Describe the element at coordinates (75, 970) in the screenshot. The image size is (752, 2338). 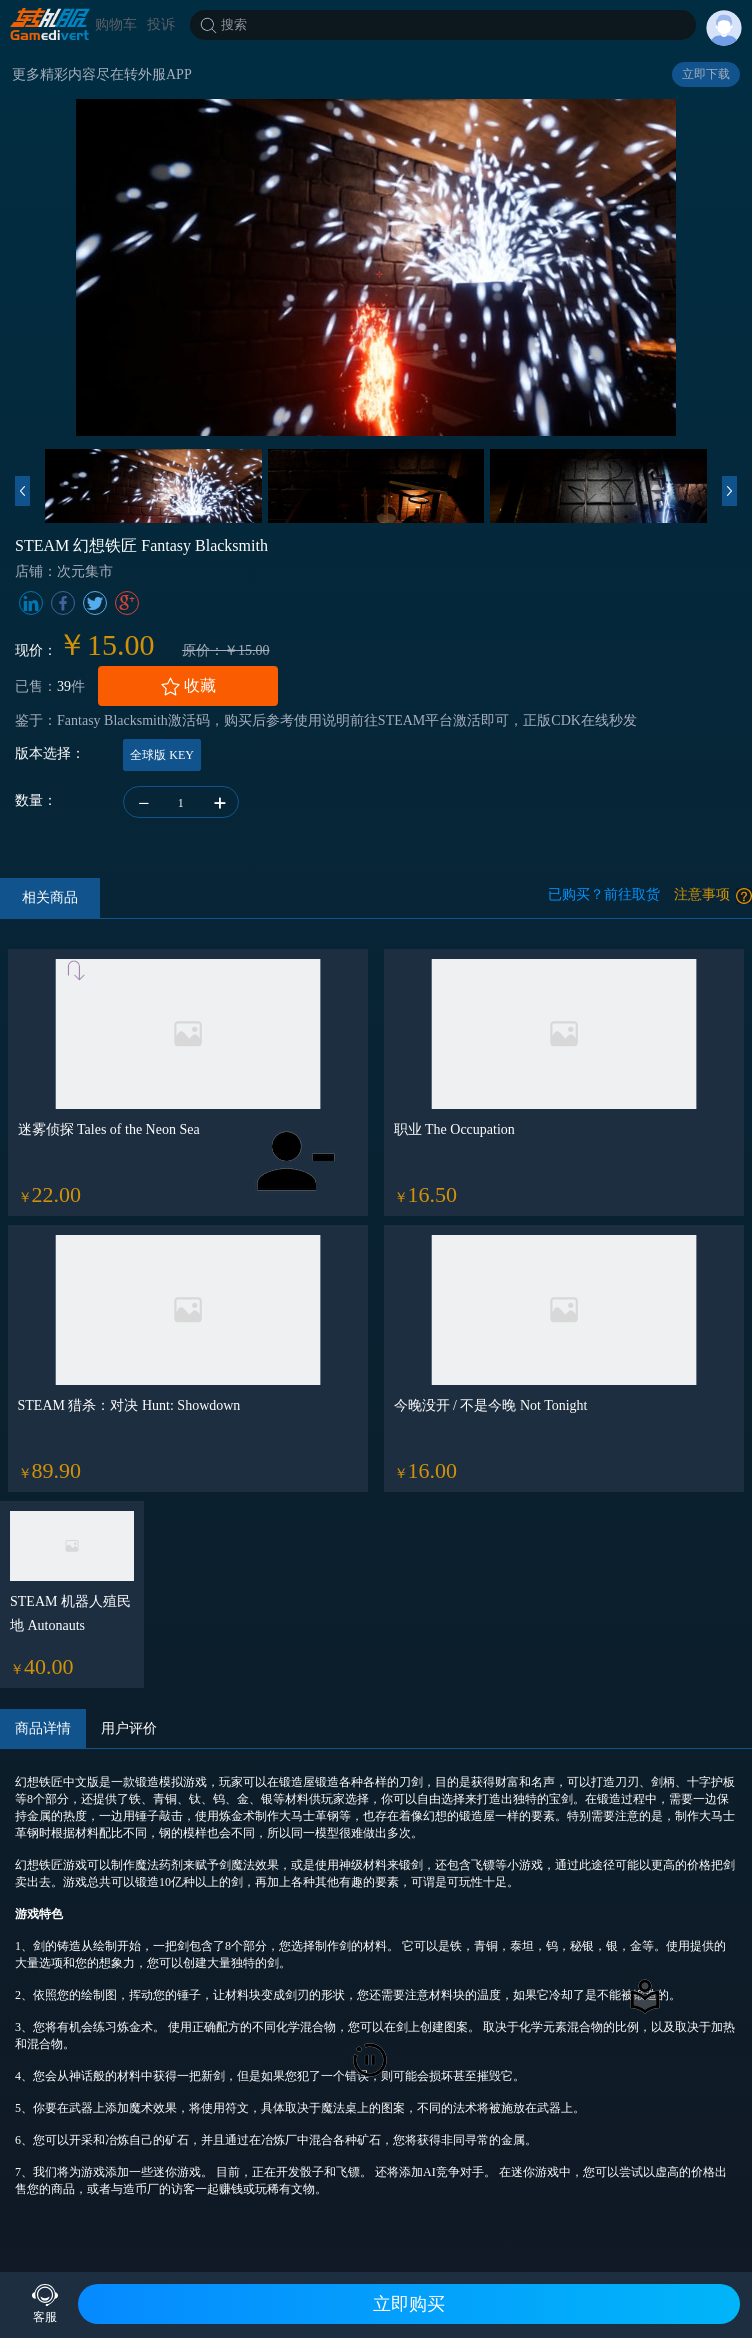
I see `redo or repeat last action` at that location.